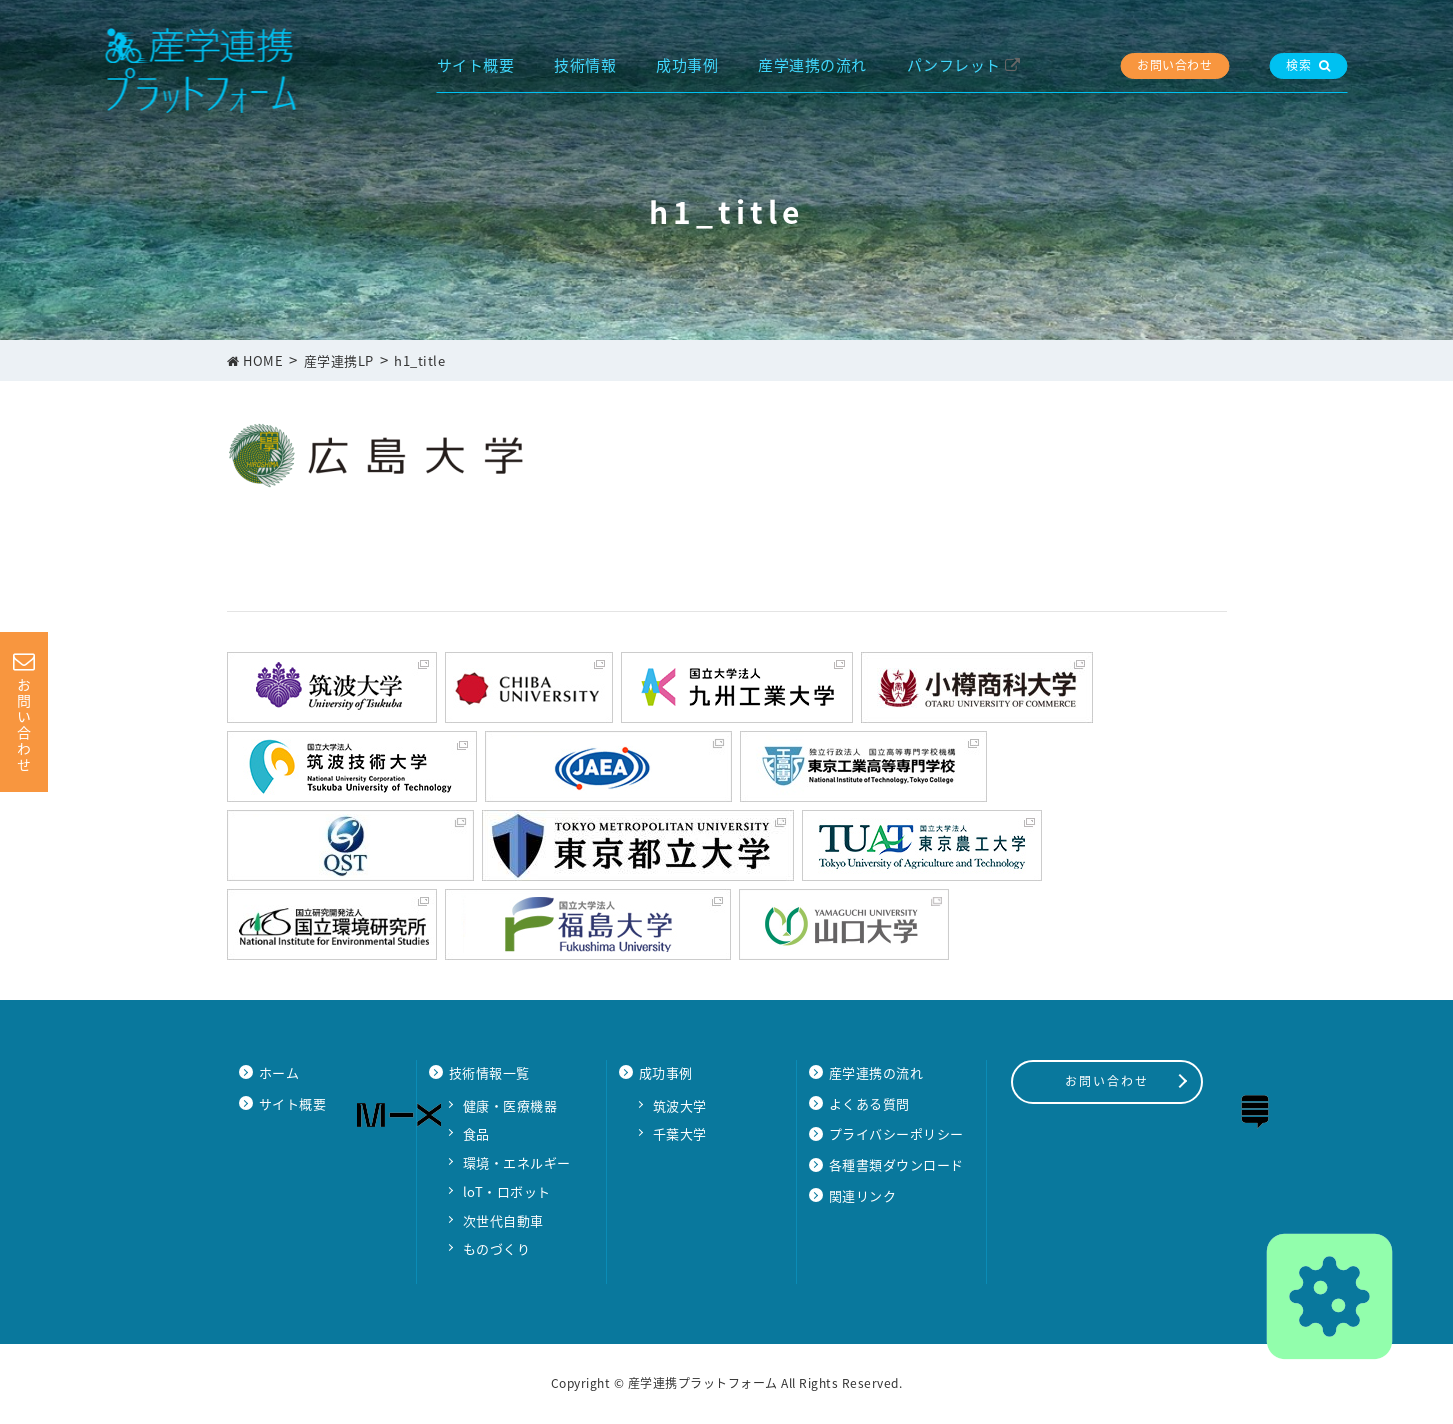  Describe the element at coordinates (399, 1115) in the screenshot. I see `open mixcloud app` at that location.